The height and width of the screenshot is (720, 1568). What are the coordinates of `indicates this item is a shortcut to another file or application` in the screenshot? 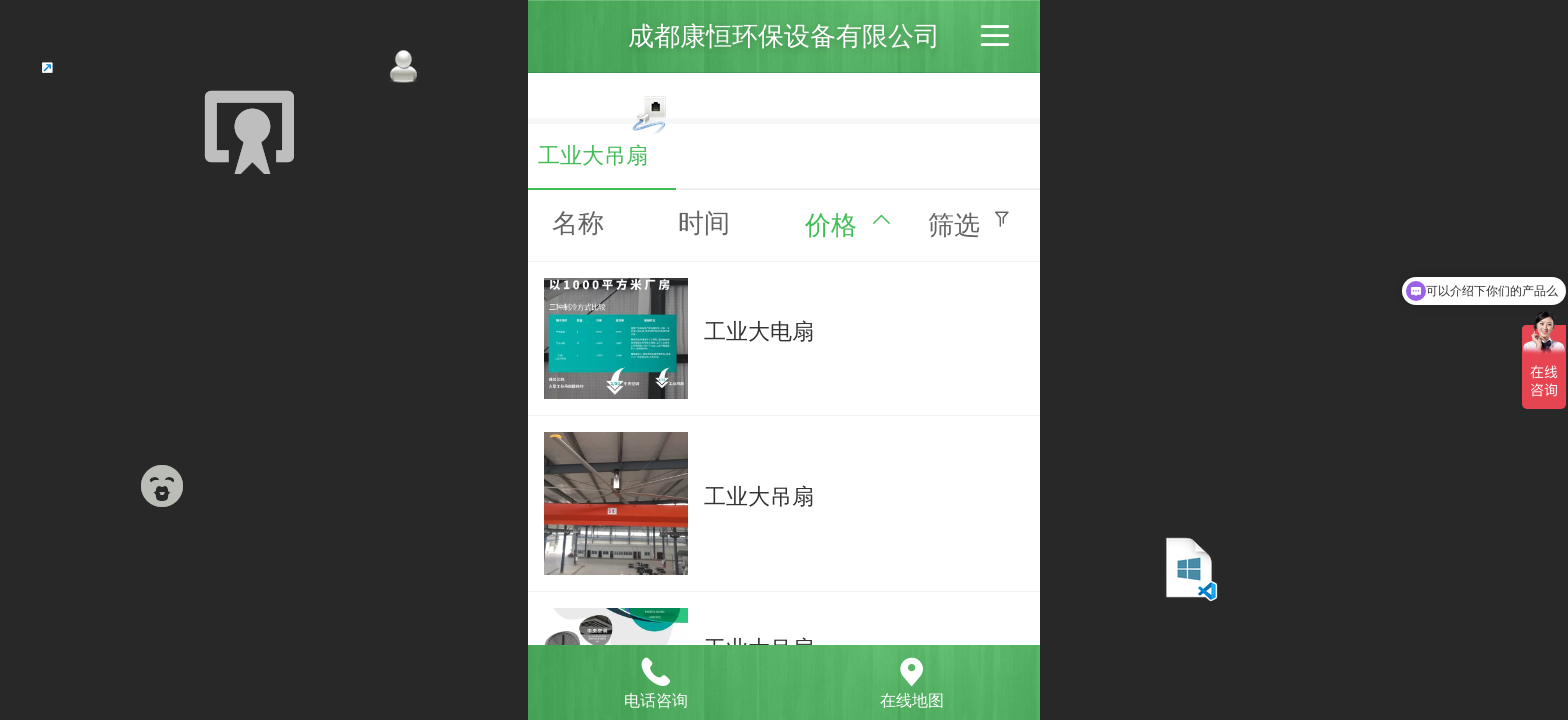 It's located at (55, 59).